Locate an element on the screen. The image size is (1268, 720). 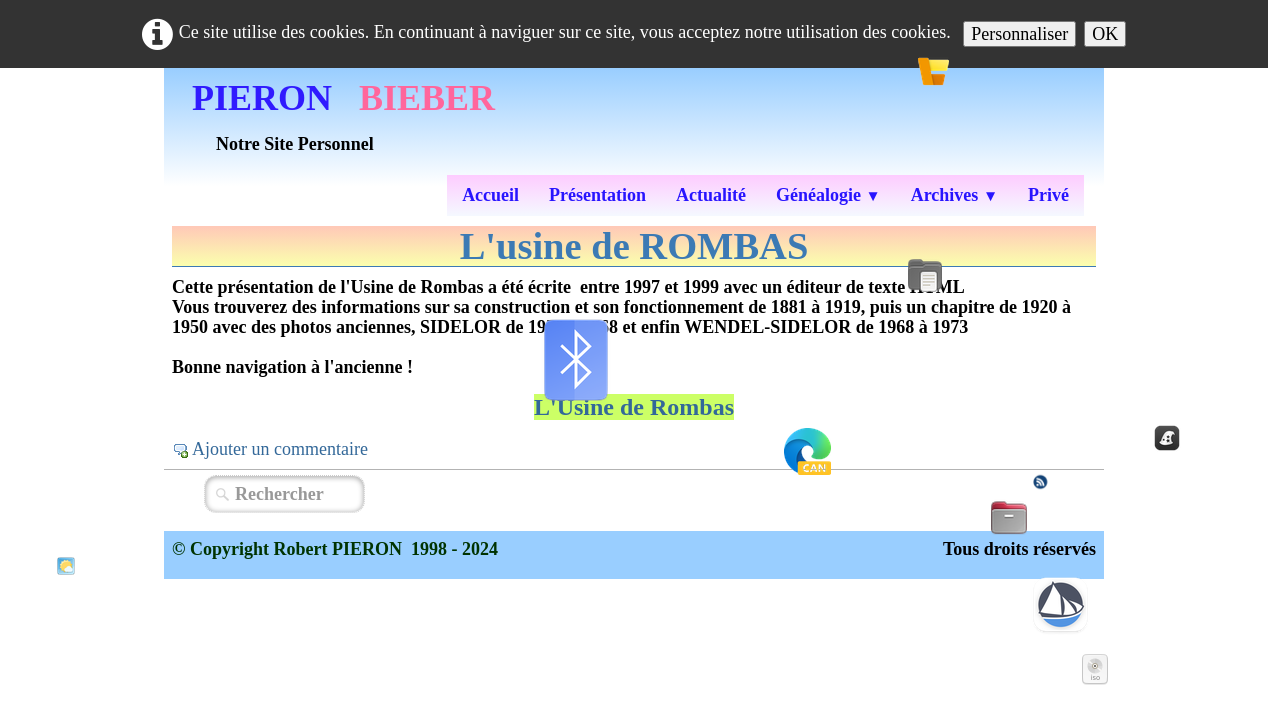
open the nautilus file manager is located at coordinates (1009, 517).